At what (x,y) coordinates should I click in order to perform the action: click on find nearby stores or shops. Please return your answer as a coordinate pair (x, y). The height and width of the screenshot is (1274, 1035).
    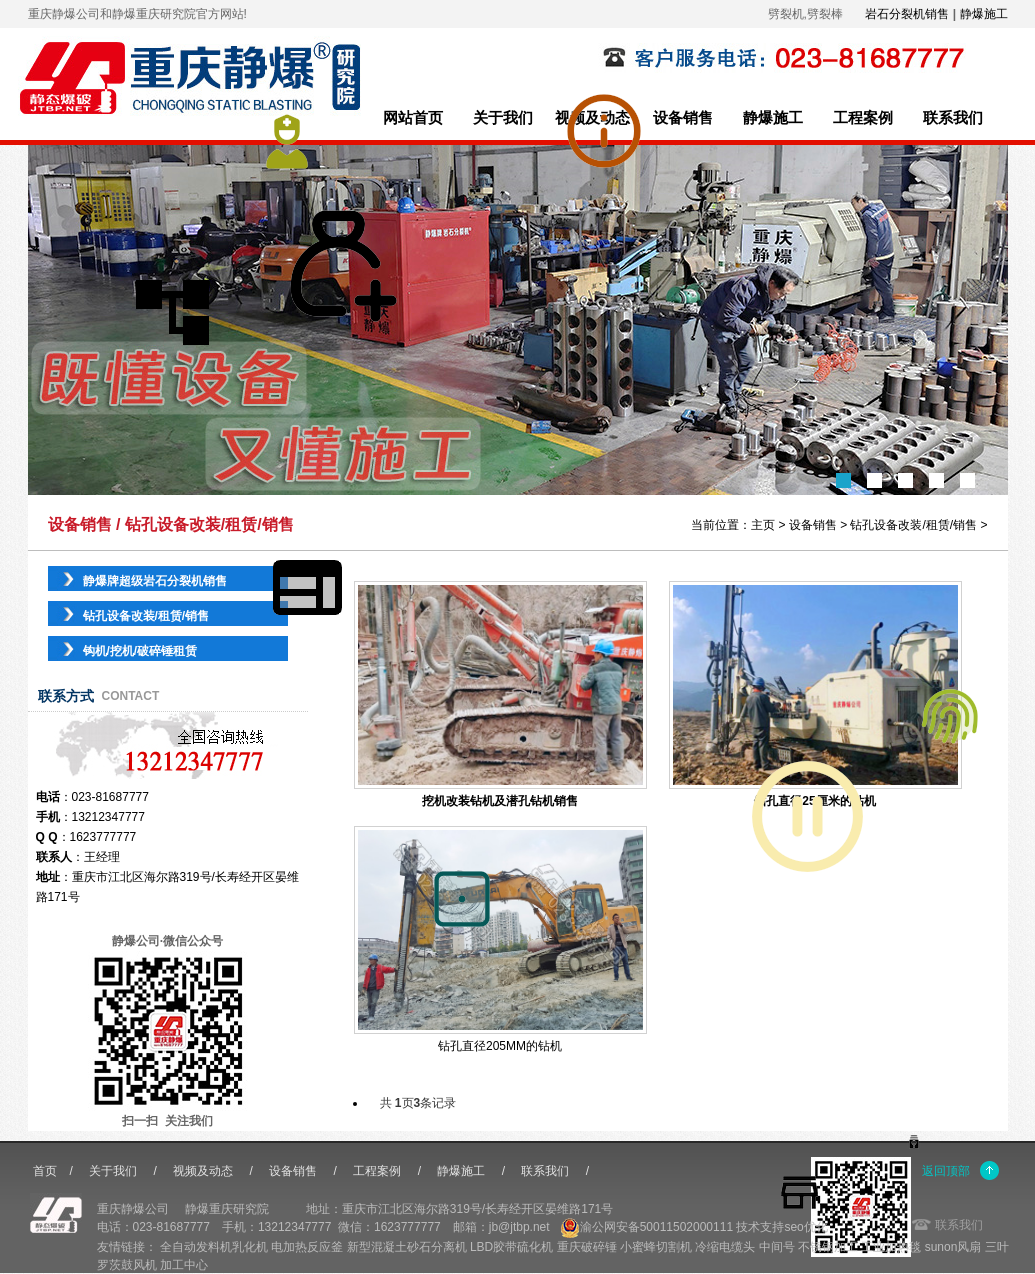
    Looking at the image, I should click on (799, 1192).